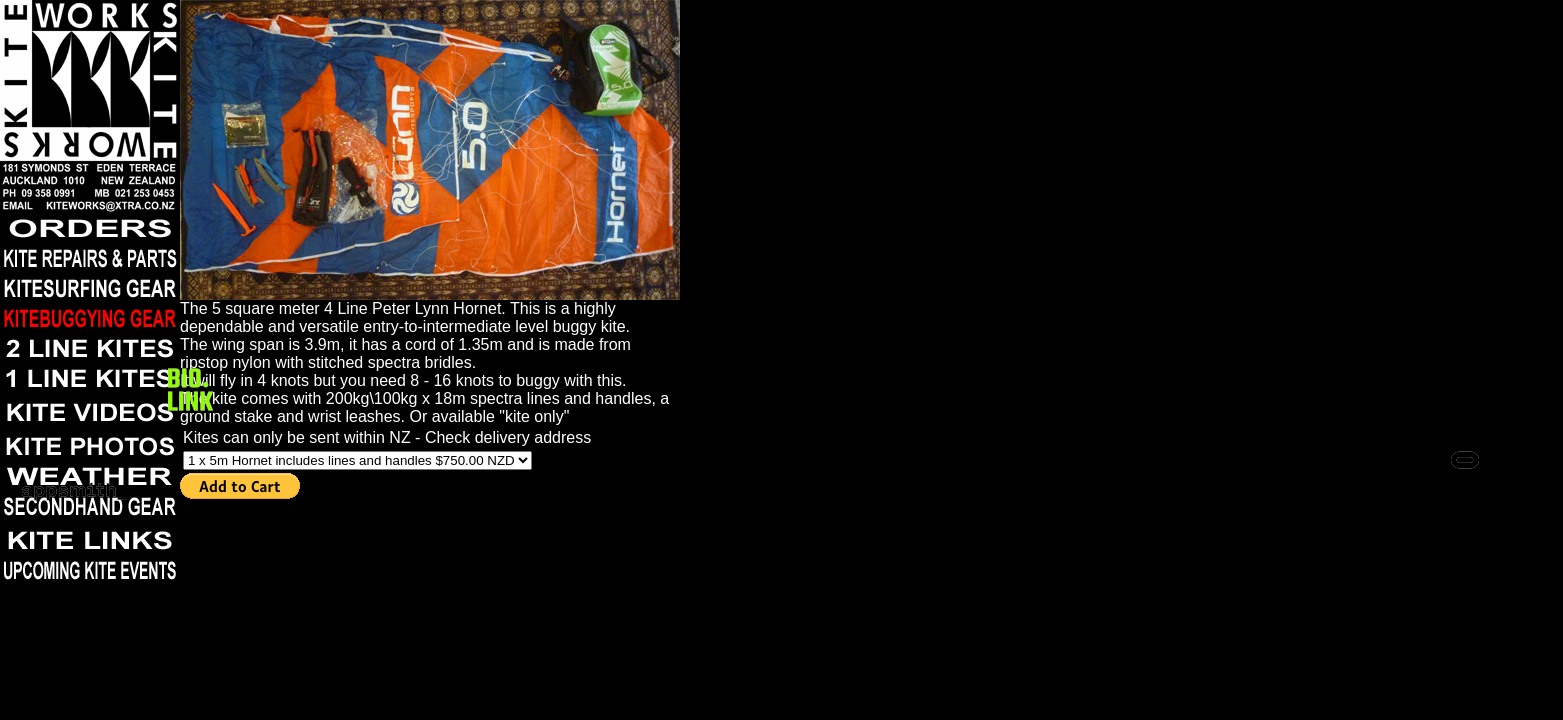 The height and width of the screenshot is (720, 1563). Describe the element at coordinates (1465, 460) in the screenshot. I see `open Oculus VR app or settings` at that location.